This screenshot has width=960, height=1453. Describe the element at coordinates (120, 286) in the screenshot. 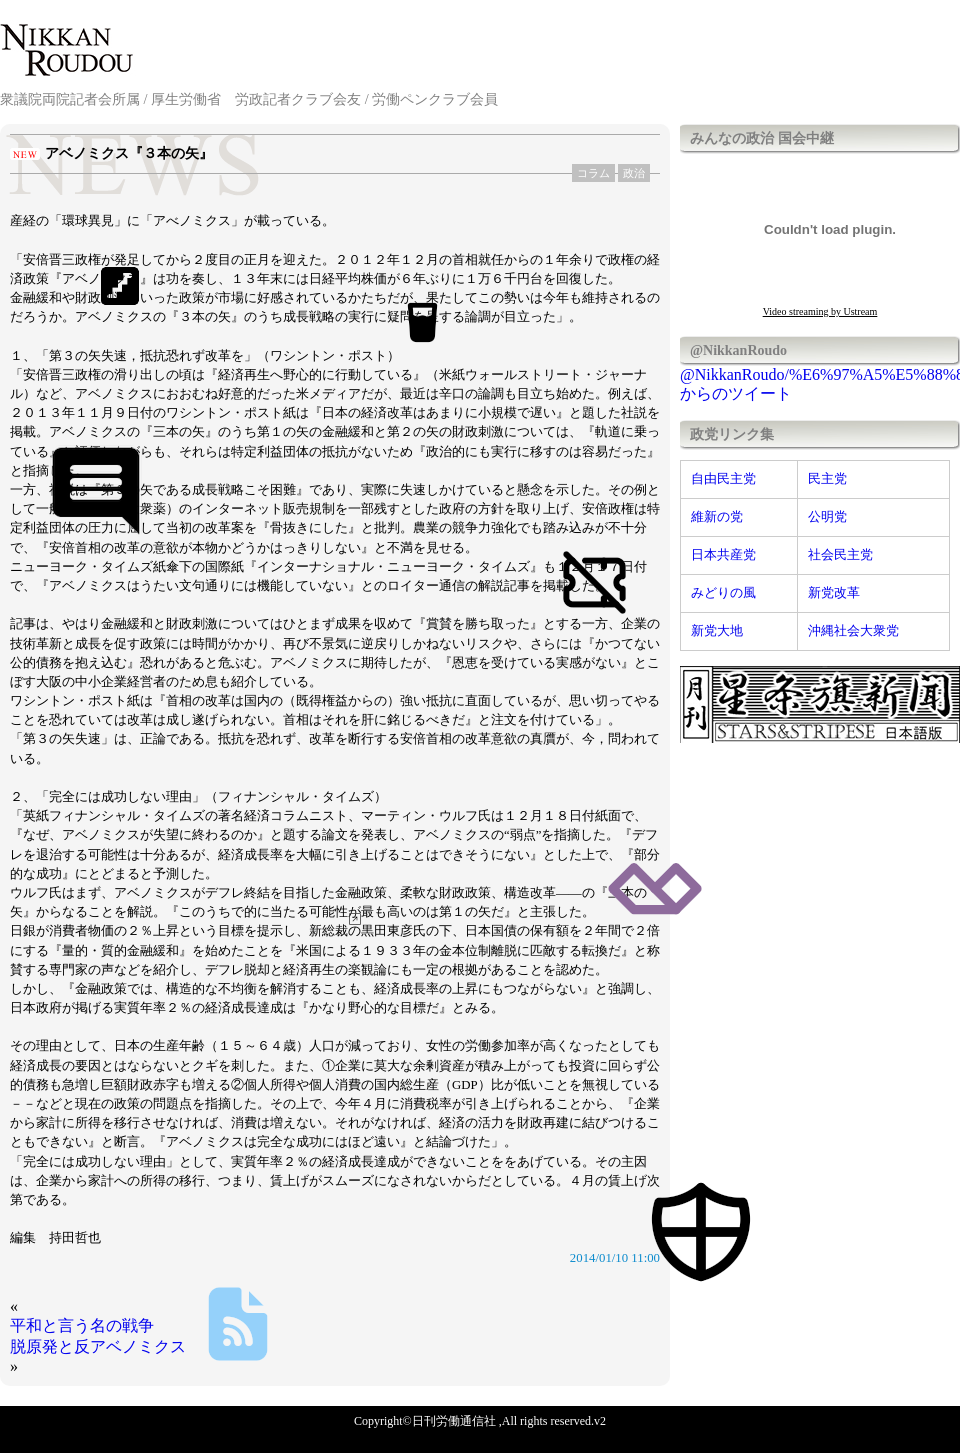

I see `indicates stairs or stairway access` at that location.